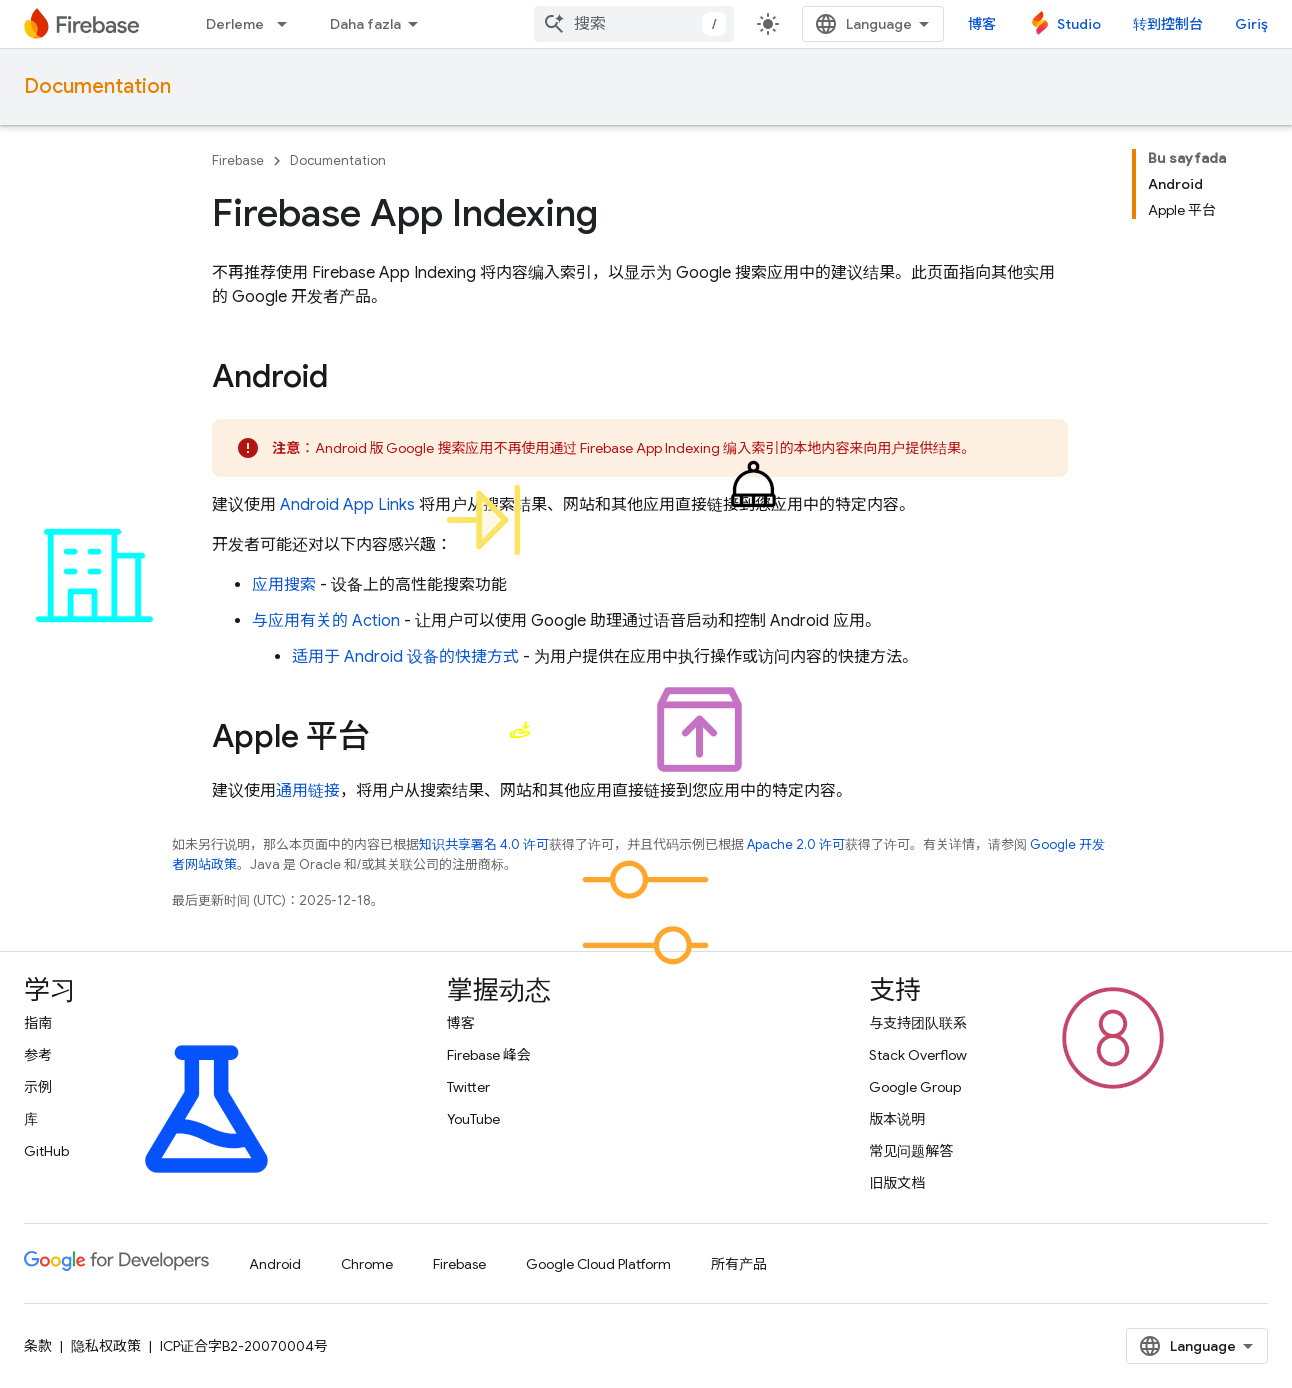 This screenshot has height=1388, width=1292. What do you see at coordinates (1113, 1038) in the screenshot?
I see `indicates step 8 in a multi-step process` at bounding box center [1113, 1038].